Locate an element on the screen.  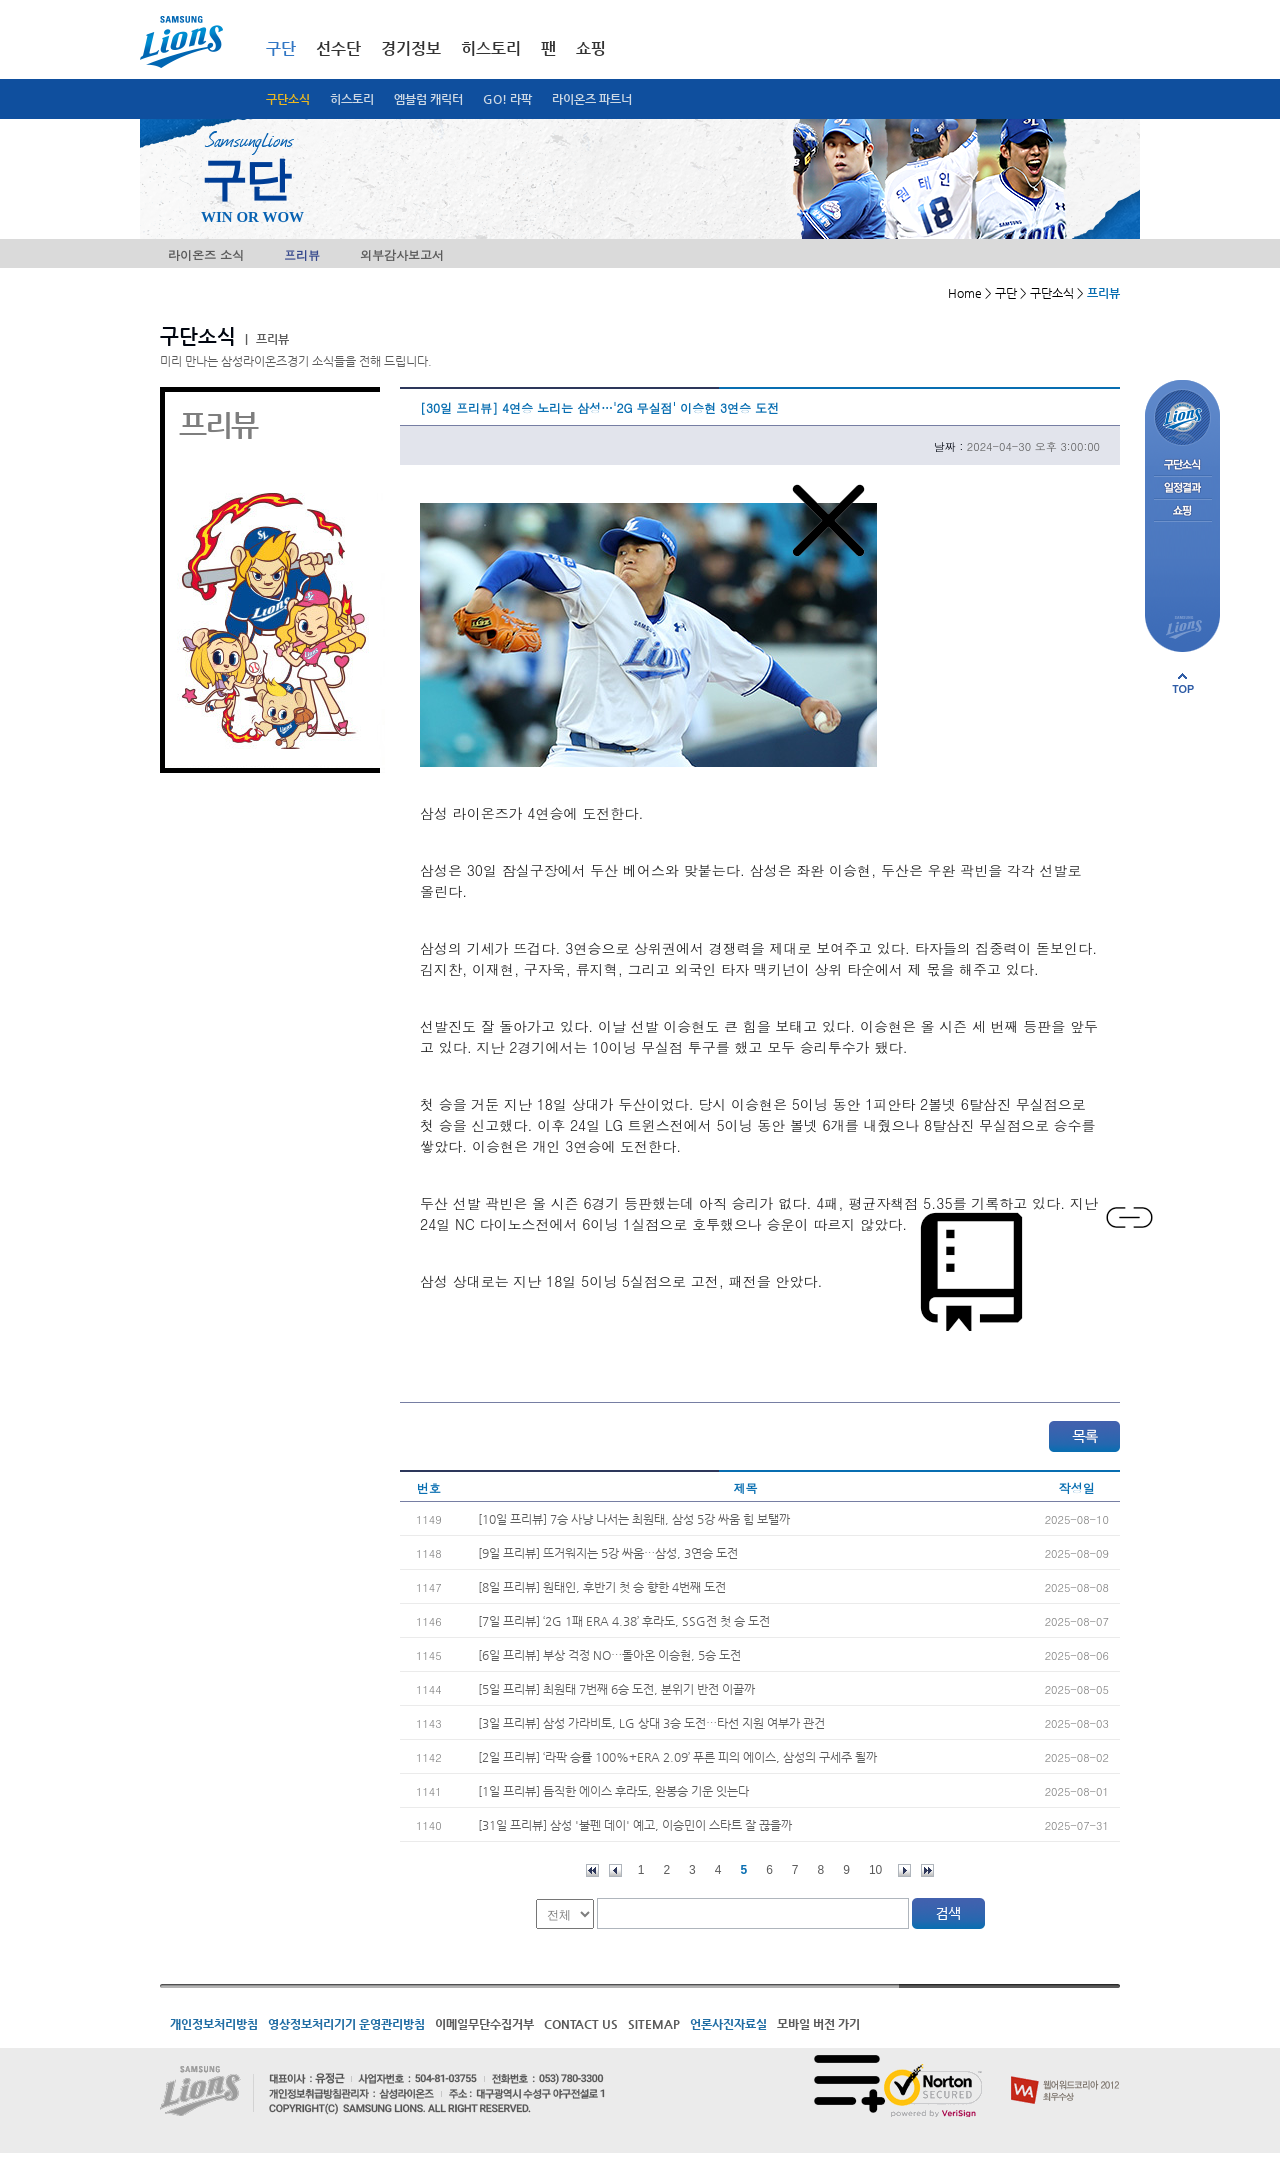
access repository or project files is located at coordinates (971, 1263).